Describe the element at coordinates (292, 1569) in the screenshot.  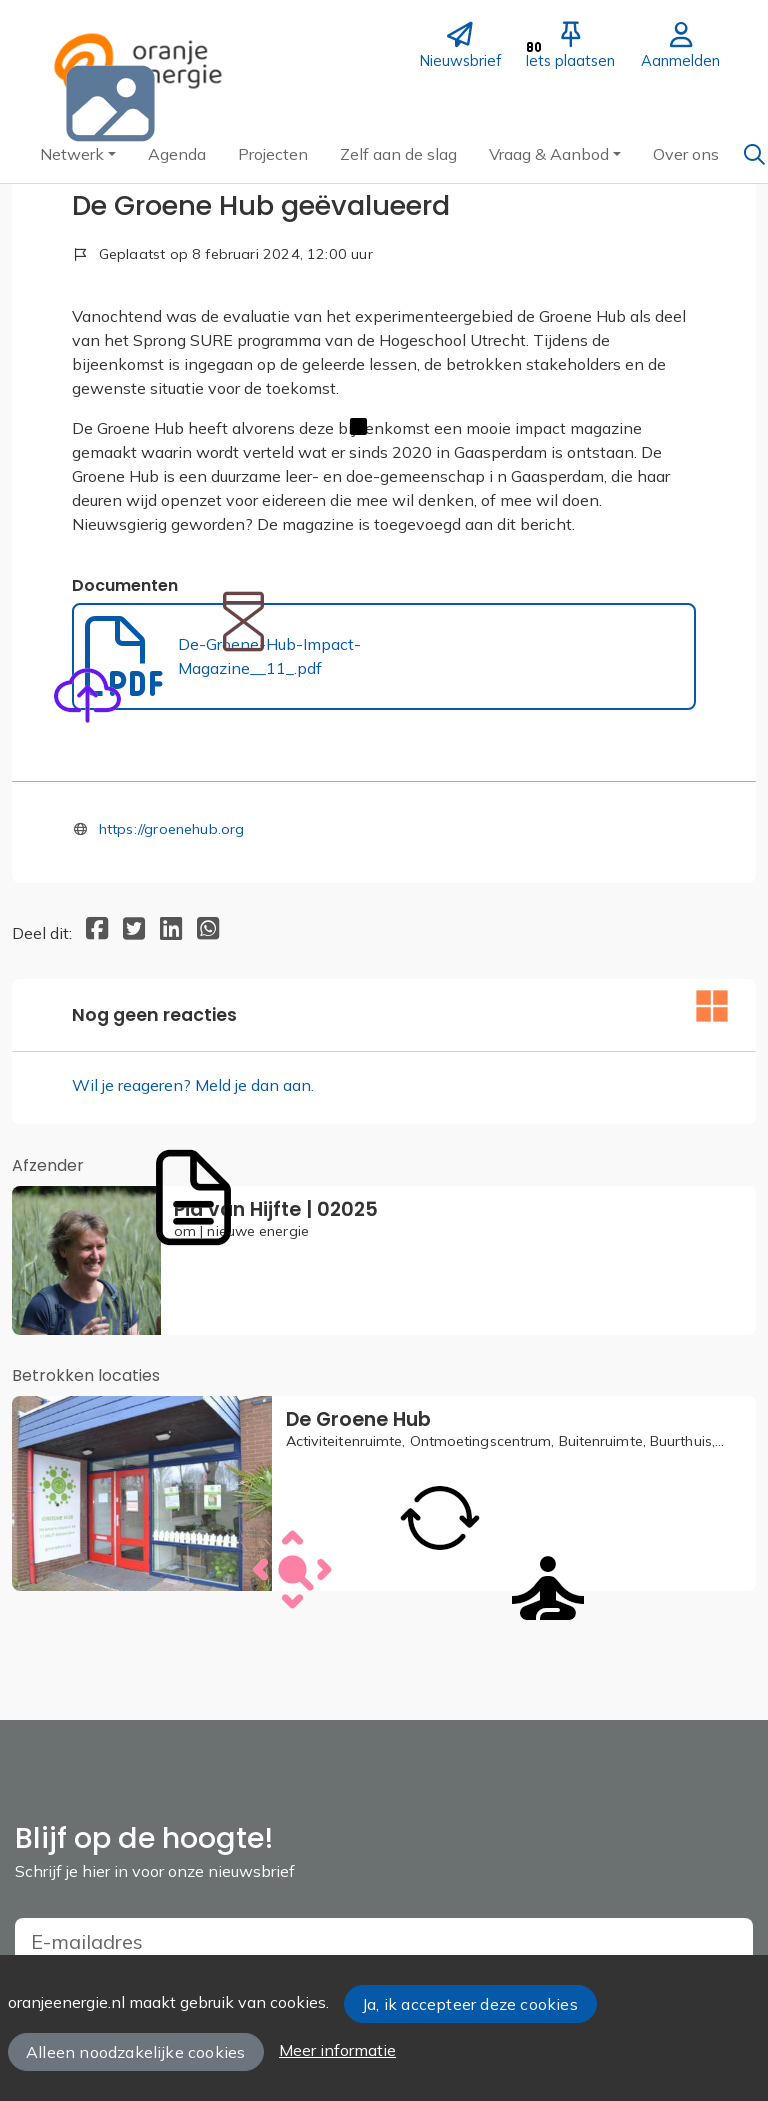
I see `pan and zoom controls for map or image navigation` at that location.